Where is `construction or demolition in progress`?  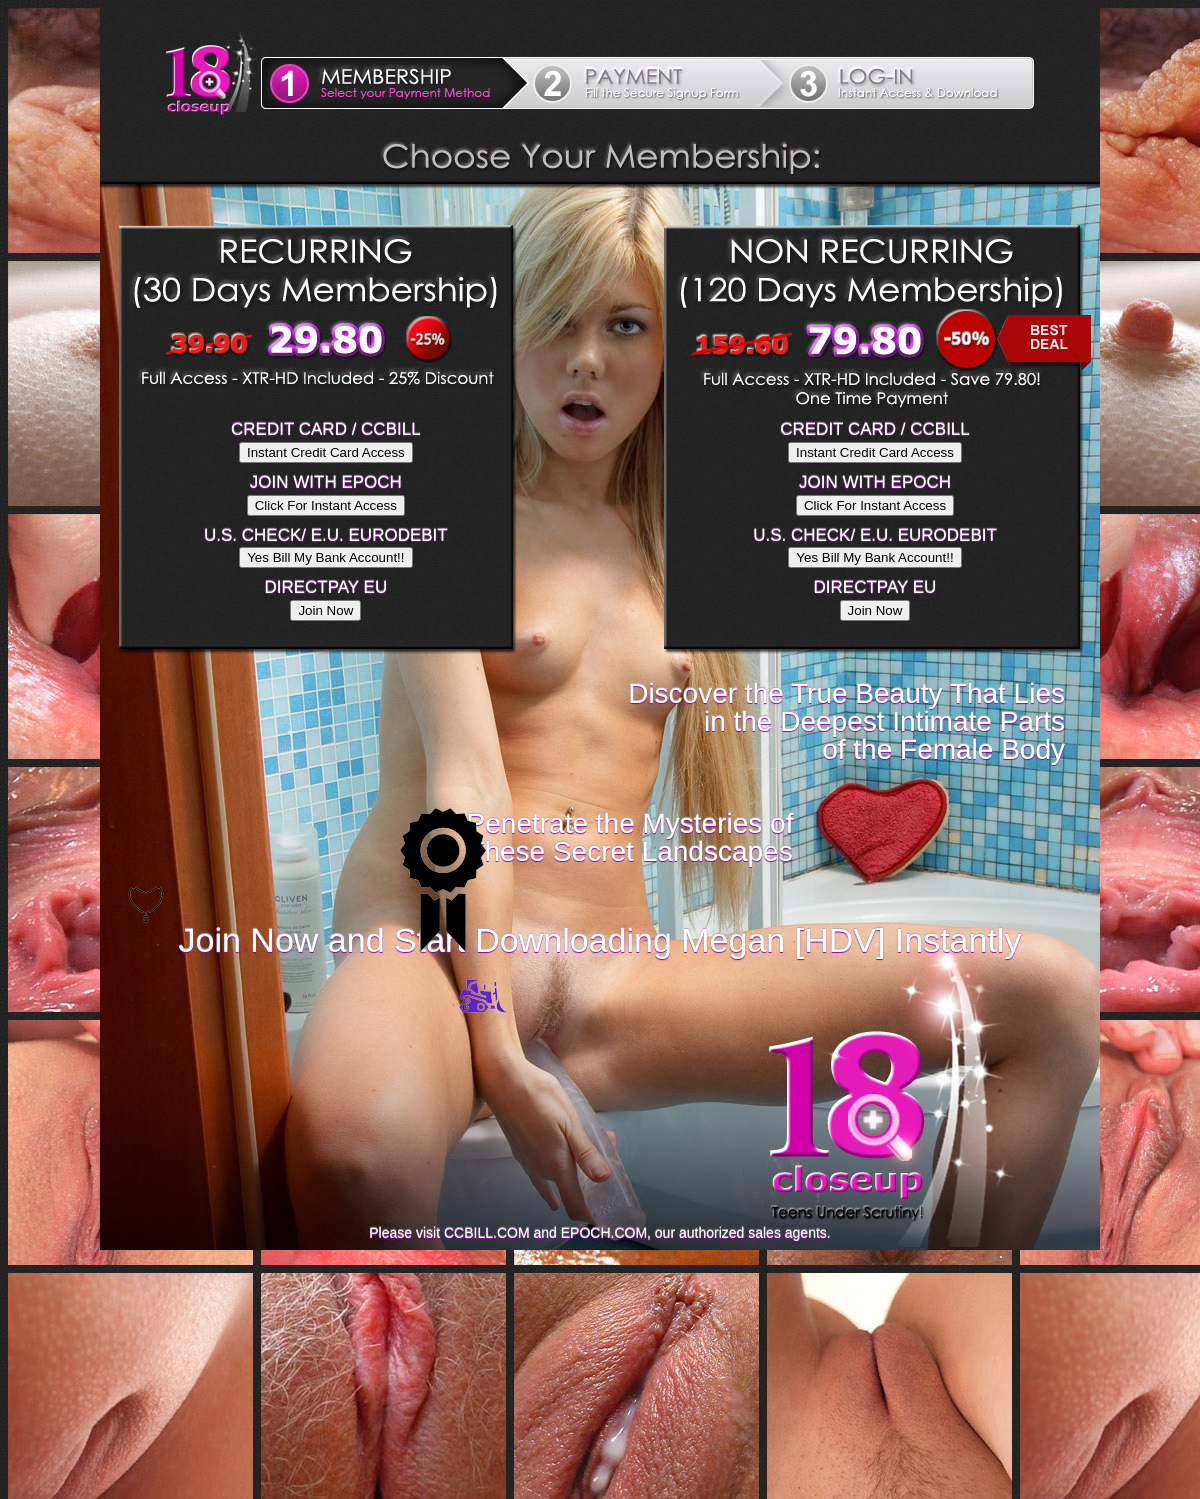 construction or demolition in progress is located at coordinates (483, 996).